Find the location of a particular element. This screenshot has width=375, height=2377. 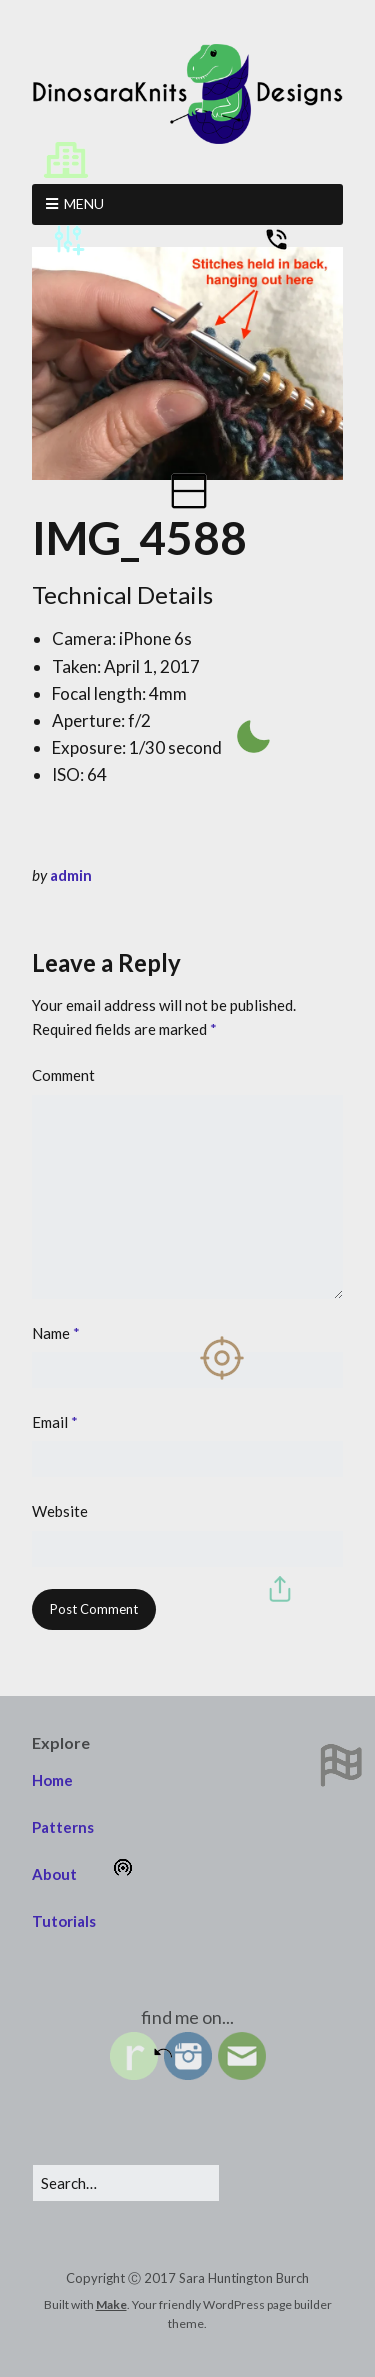

indicates a finish line or goal completion is located at coordinates (339, 1764).